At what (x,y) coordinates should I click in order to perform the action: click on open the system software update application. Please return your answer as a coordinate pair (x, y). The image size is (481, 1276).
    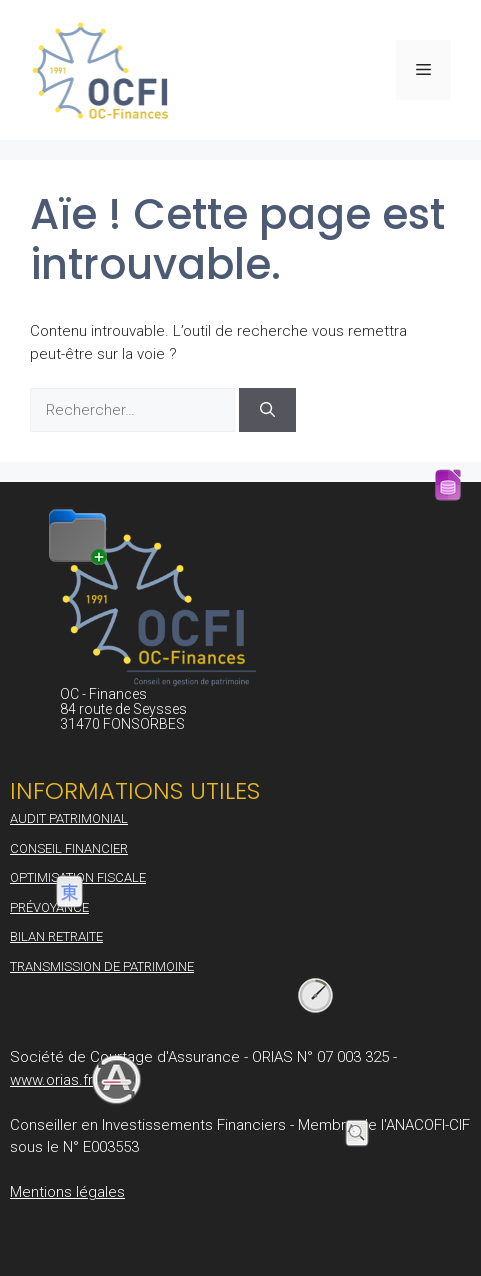
    Looking at the image, I should click on (116, 1079).